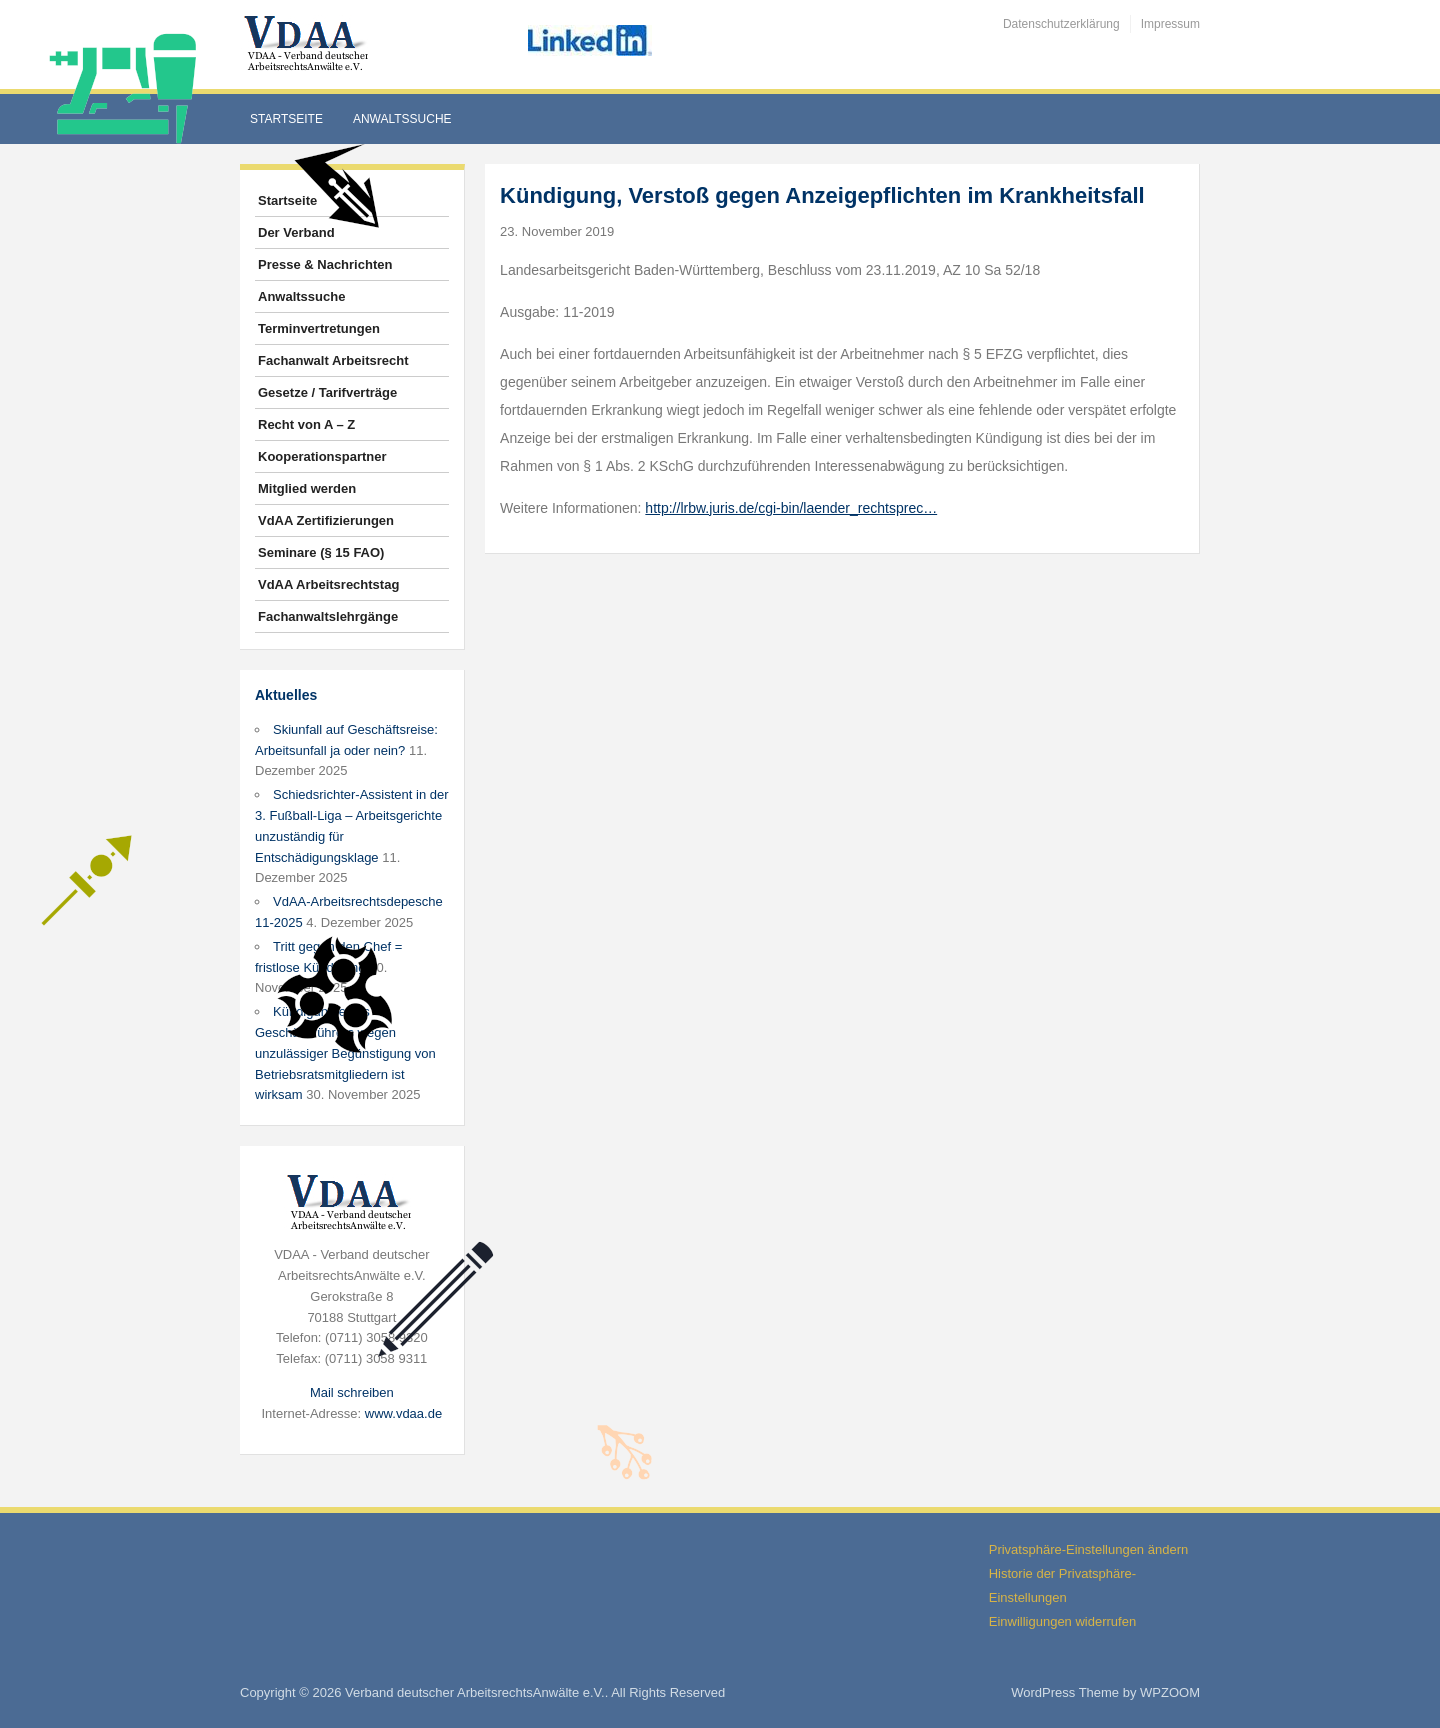 Image resolution: width=1440 pixels, height=1728 pixels. Describe the element at coordinates (334, 994) in the screenshot. I see `a throwing star or shuriken weapon in a game inventory` at that location.